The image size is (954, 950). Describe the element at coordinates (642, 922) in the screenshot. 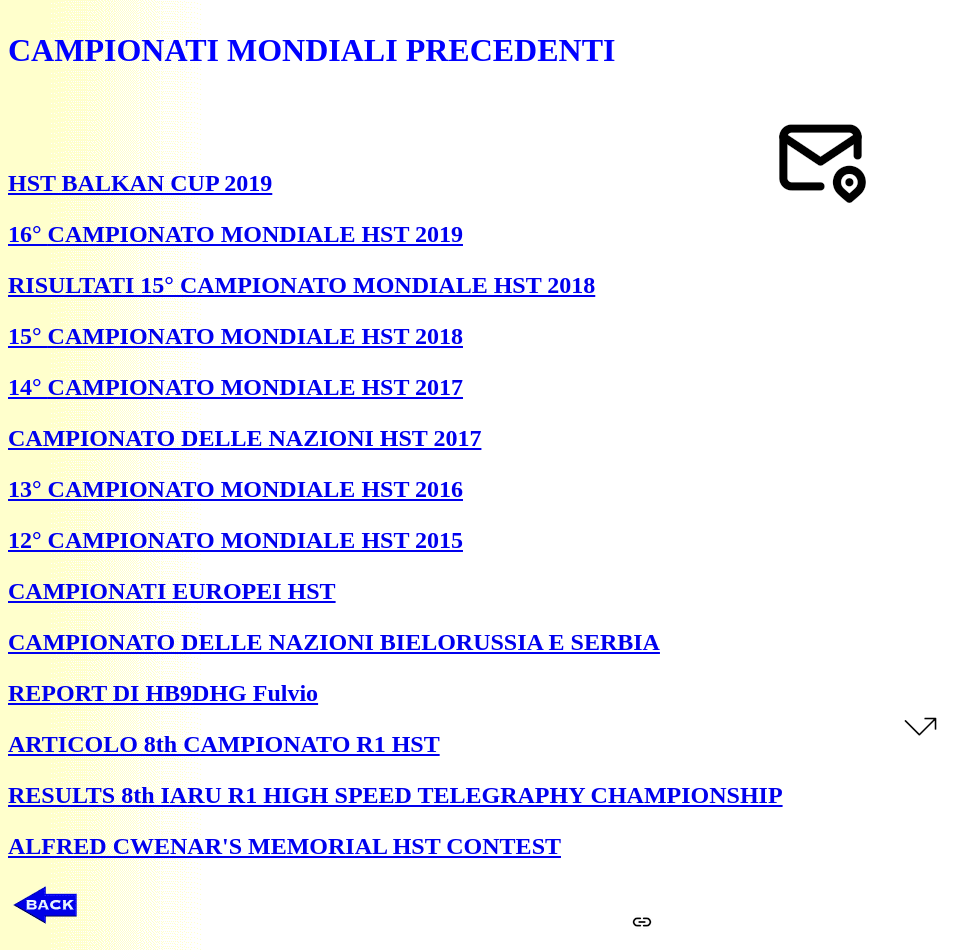

I see `copy or share a link` at that location.